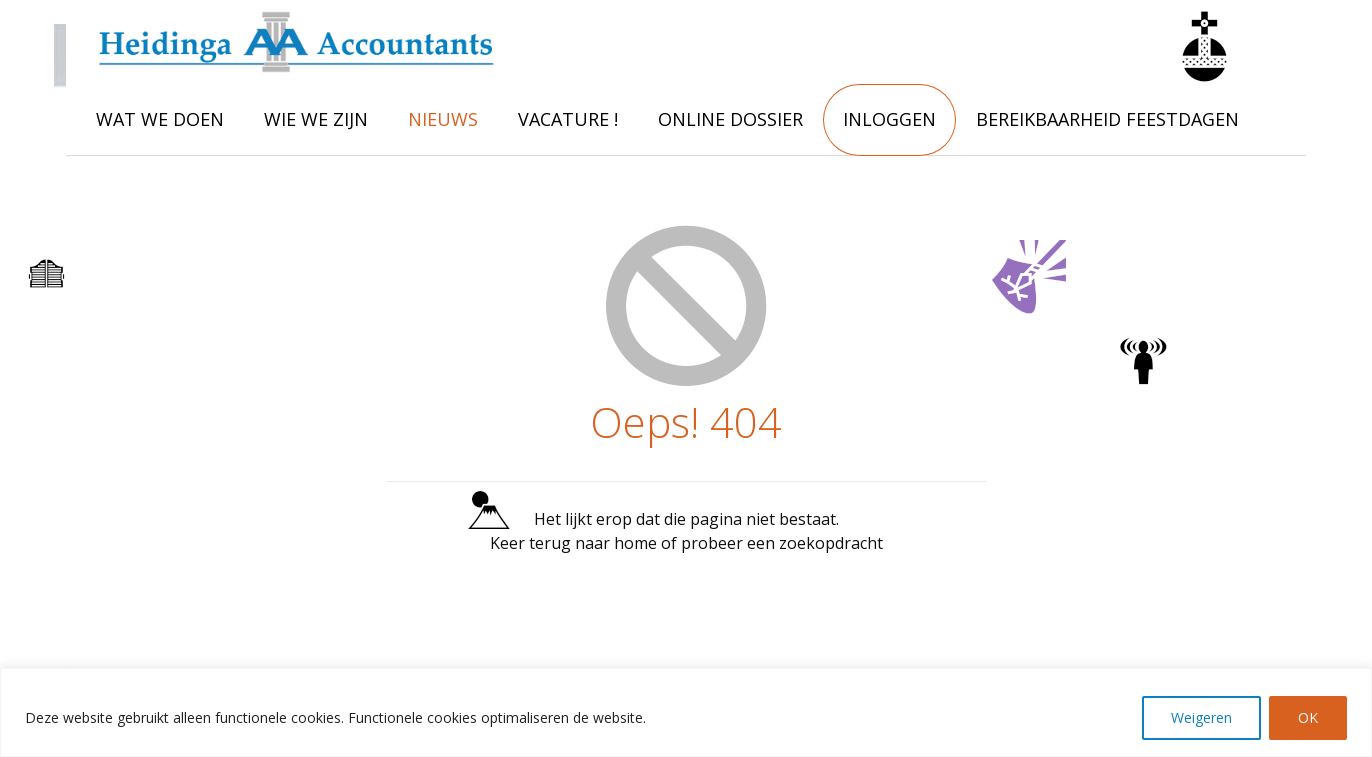 This screenshot has height=757, width=1372. What do you see at coordinates (489, 509) in the screenshot?
I see `represents Japan or Japanese-related content` at bounding box center [489, 509].